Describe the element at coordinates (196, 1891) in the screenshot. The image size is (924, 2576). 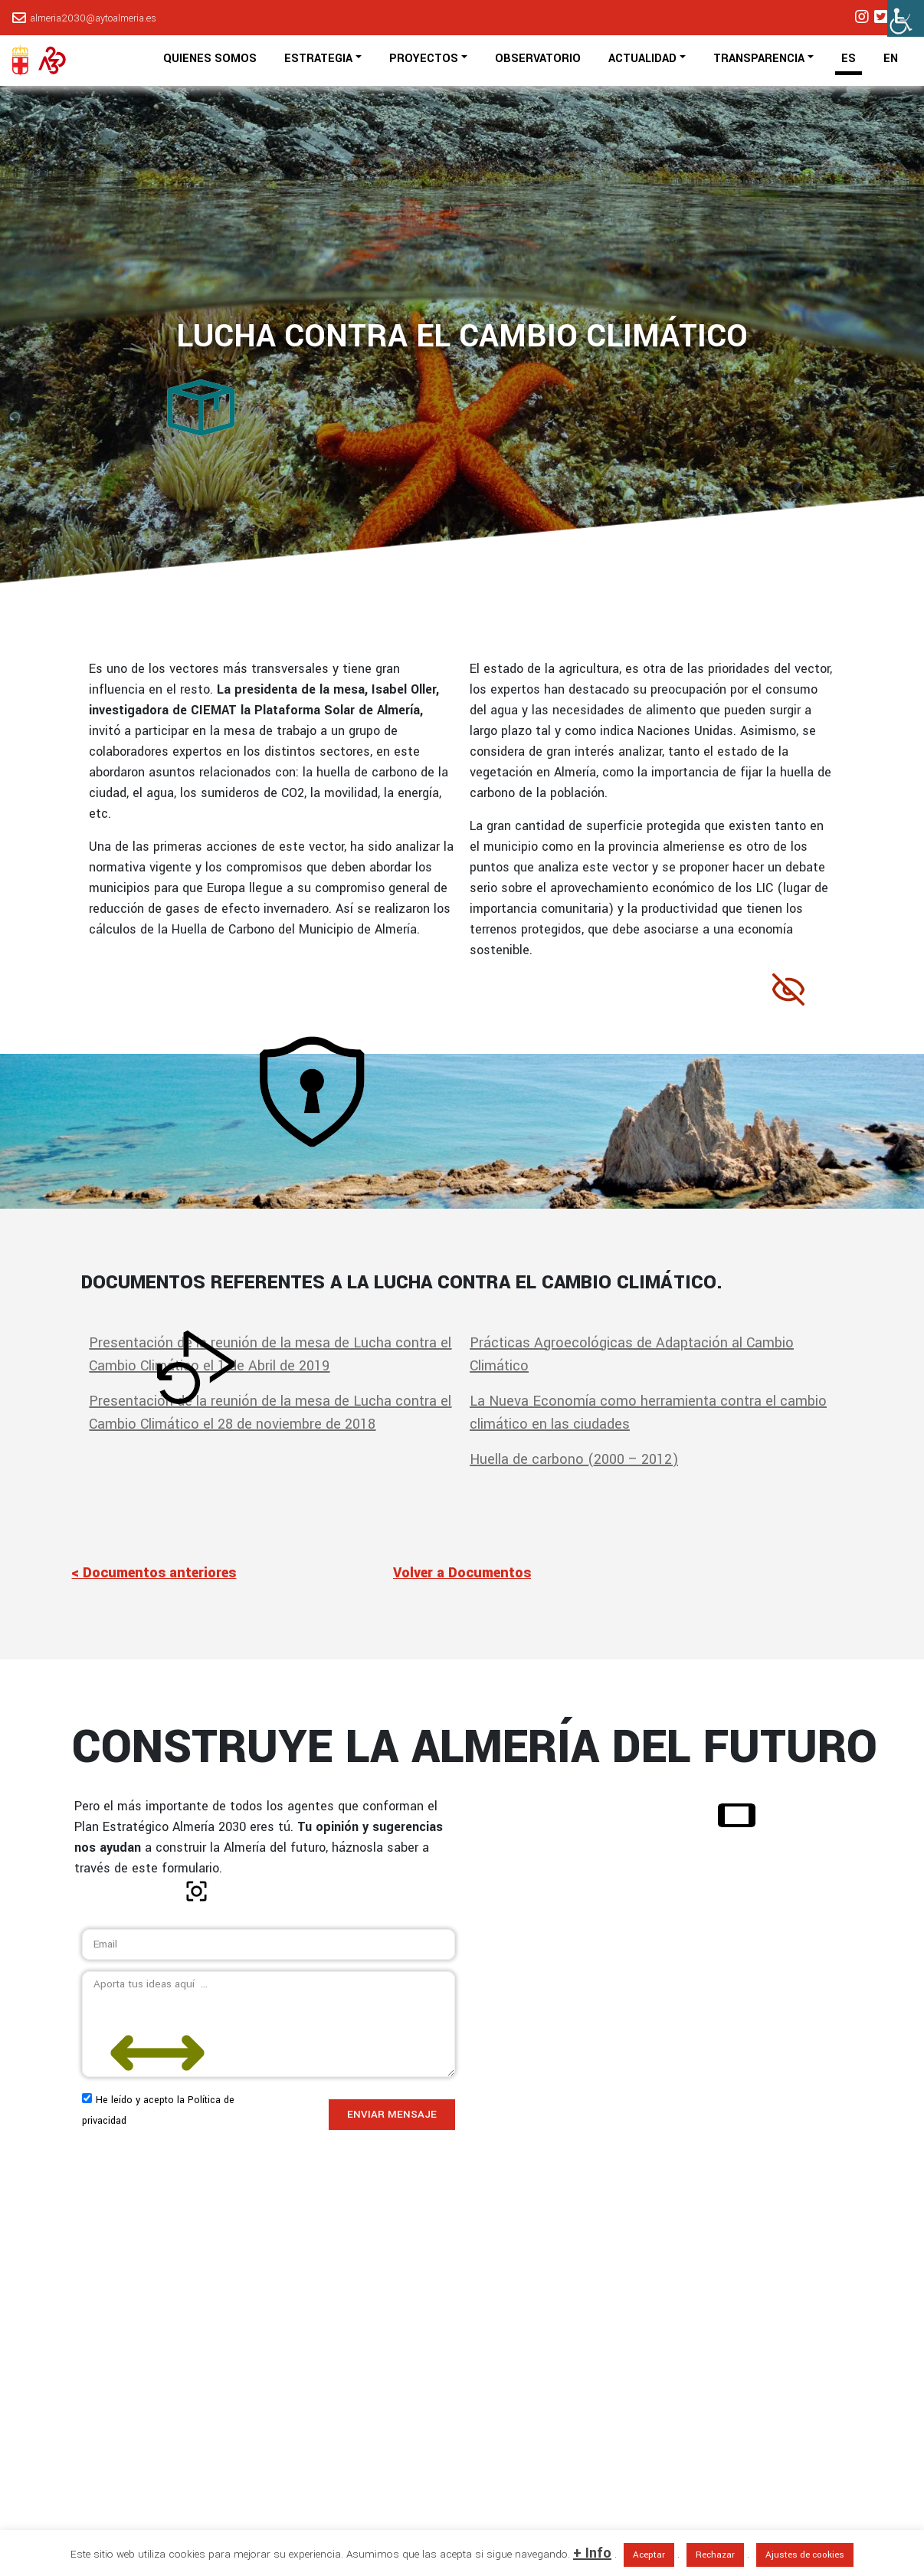
I see `center focus on camera or viewfinder` at that location.